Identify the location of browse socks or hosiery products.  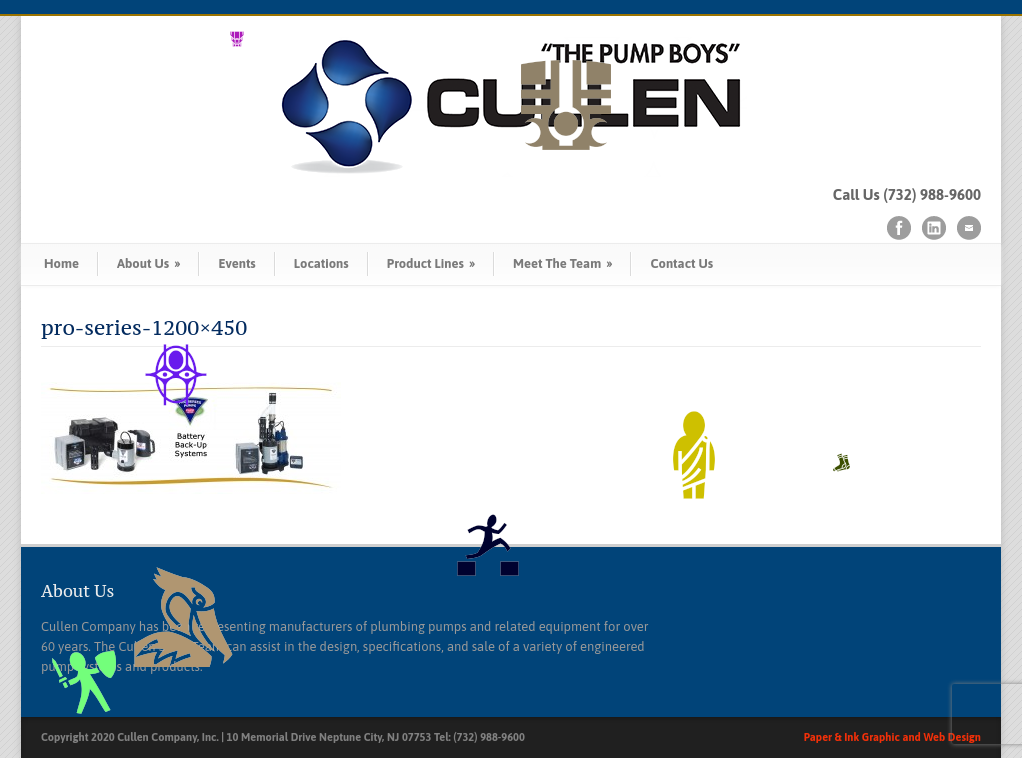
(841, 462).